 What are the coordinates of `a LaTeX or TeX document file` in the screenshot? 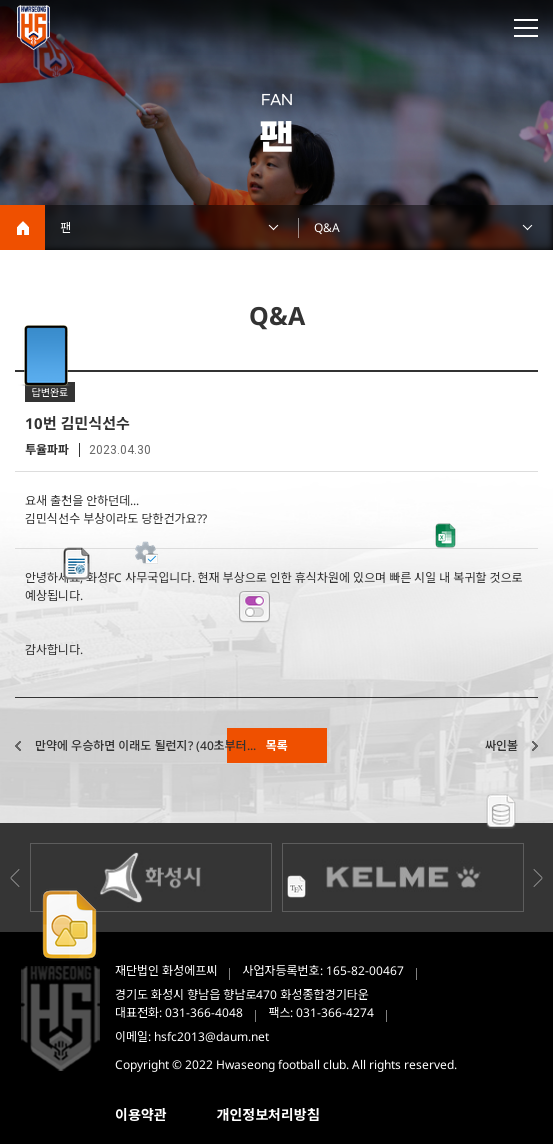 It's located at (296, 886).